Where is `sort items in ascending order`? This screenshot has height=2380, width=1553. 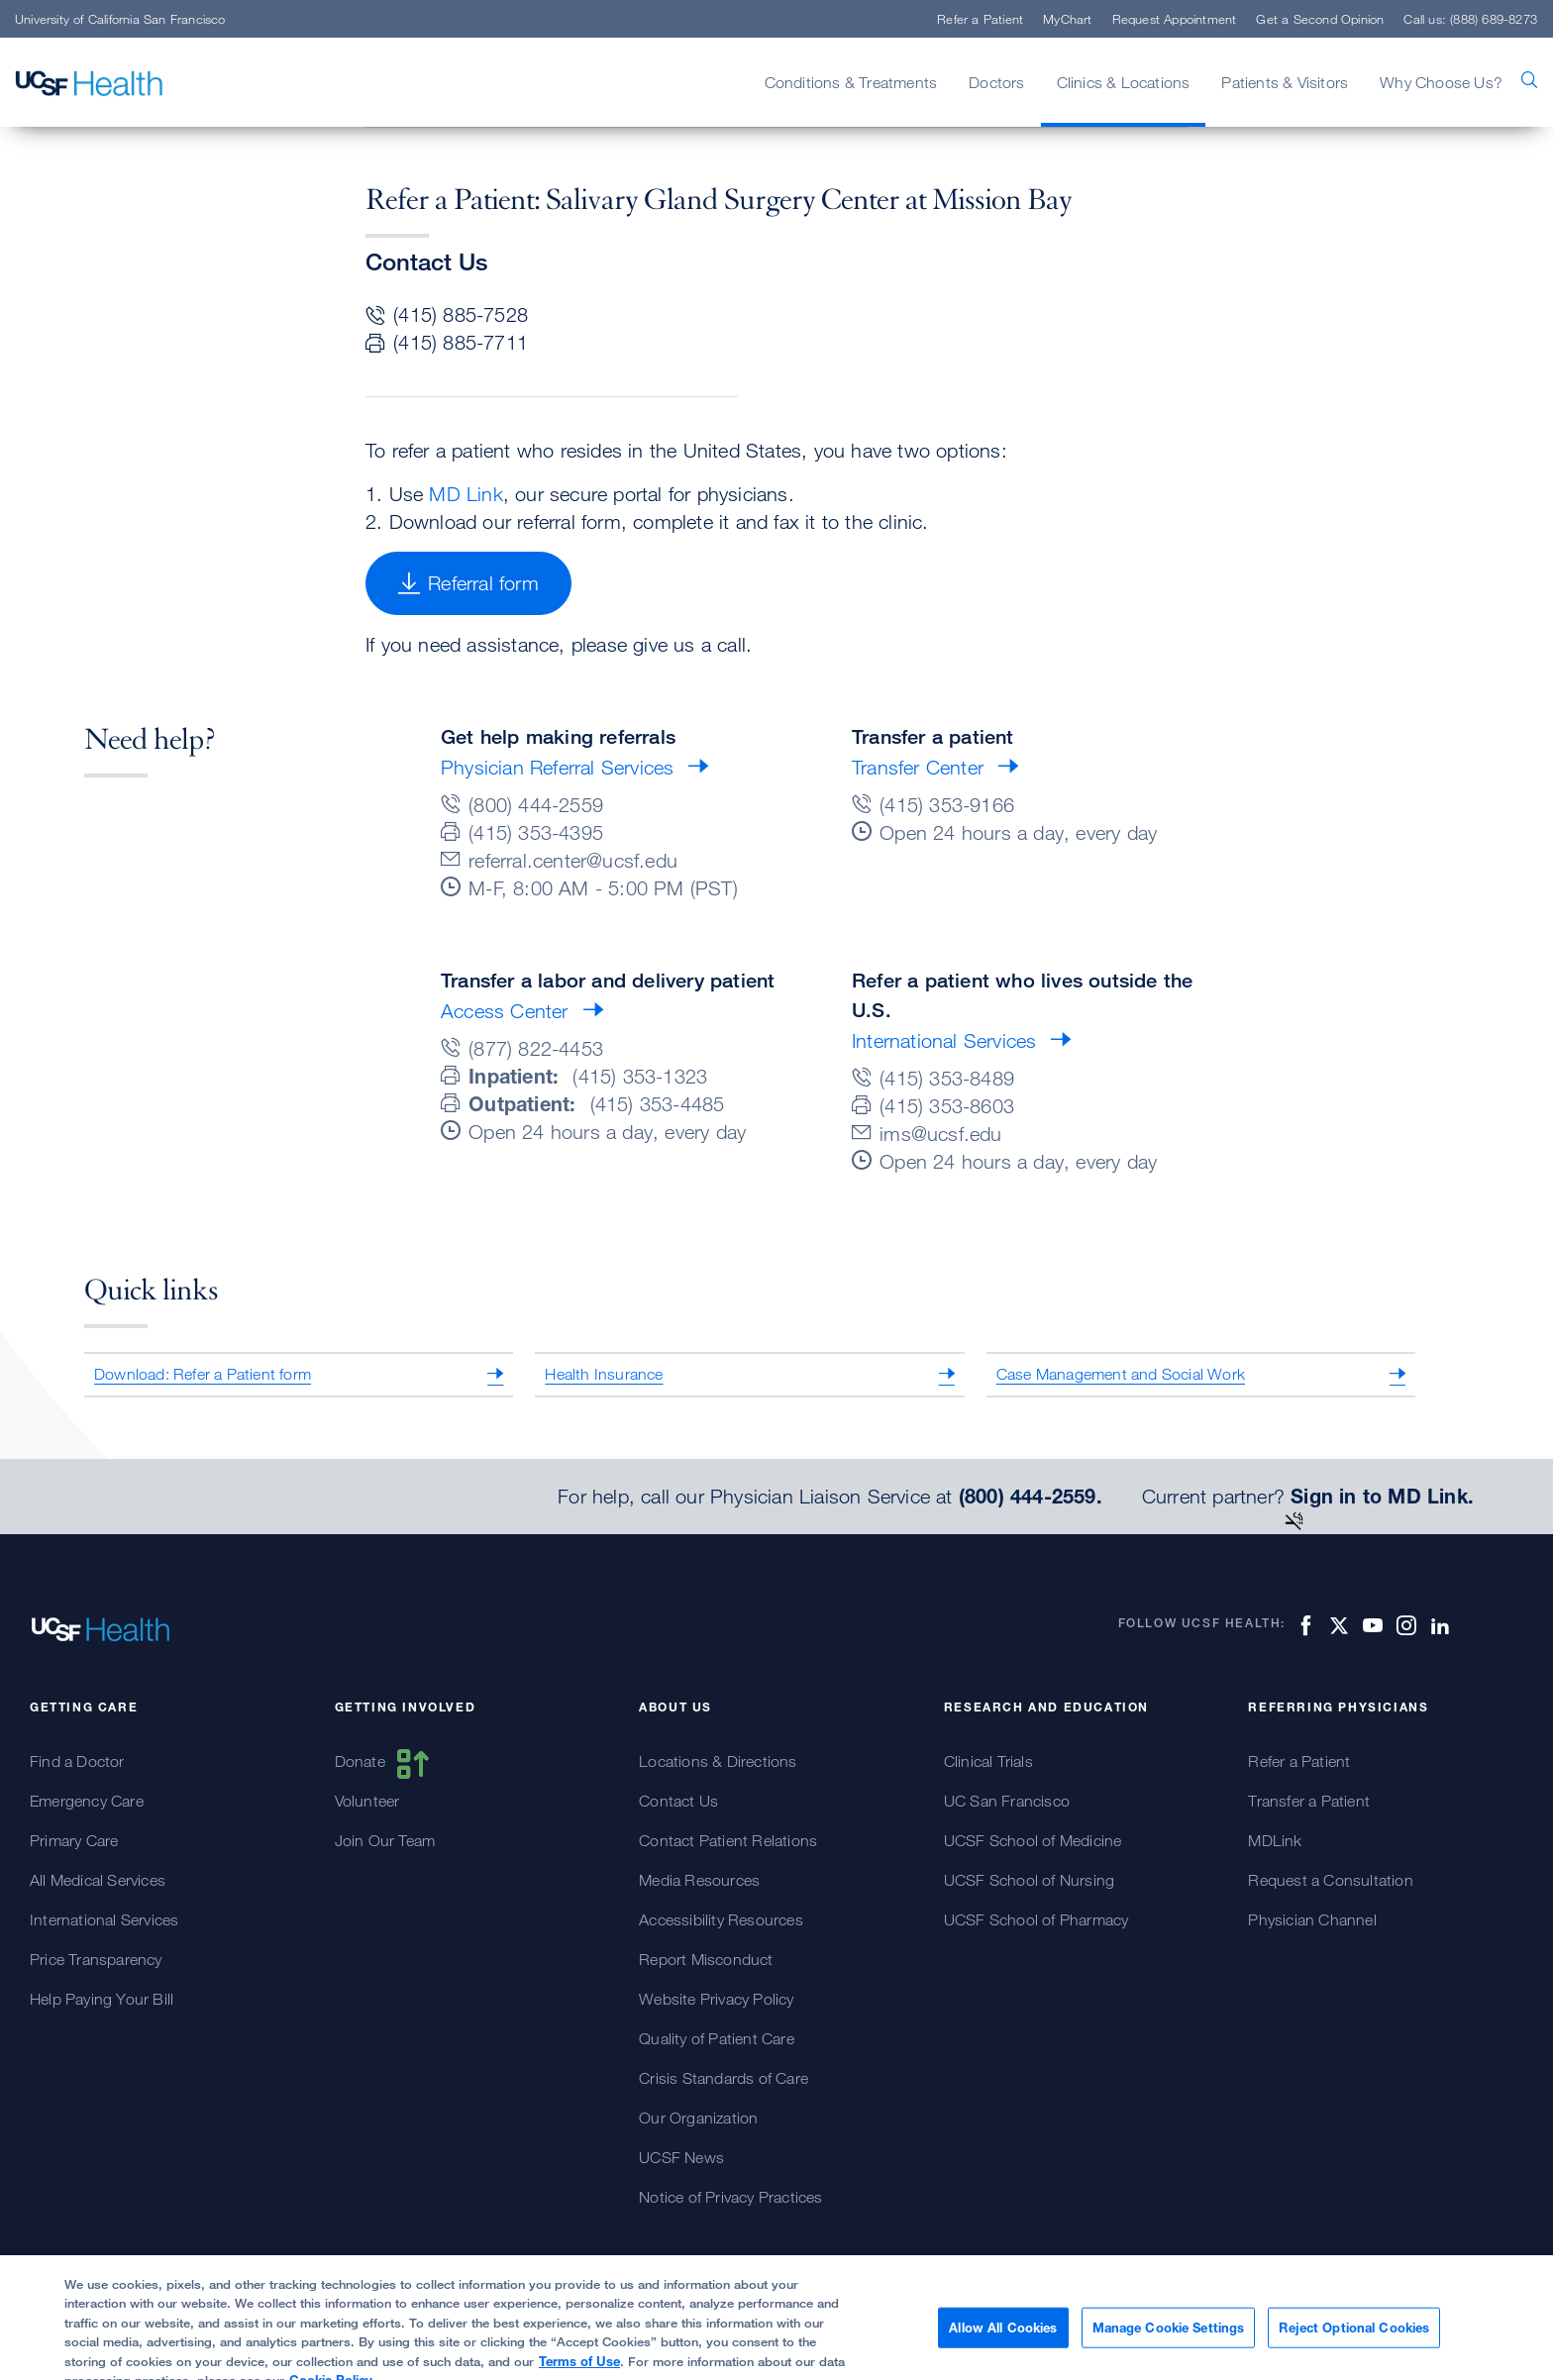
sort items in ascending order is located at coordinates (412, 1764).